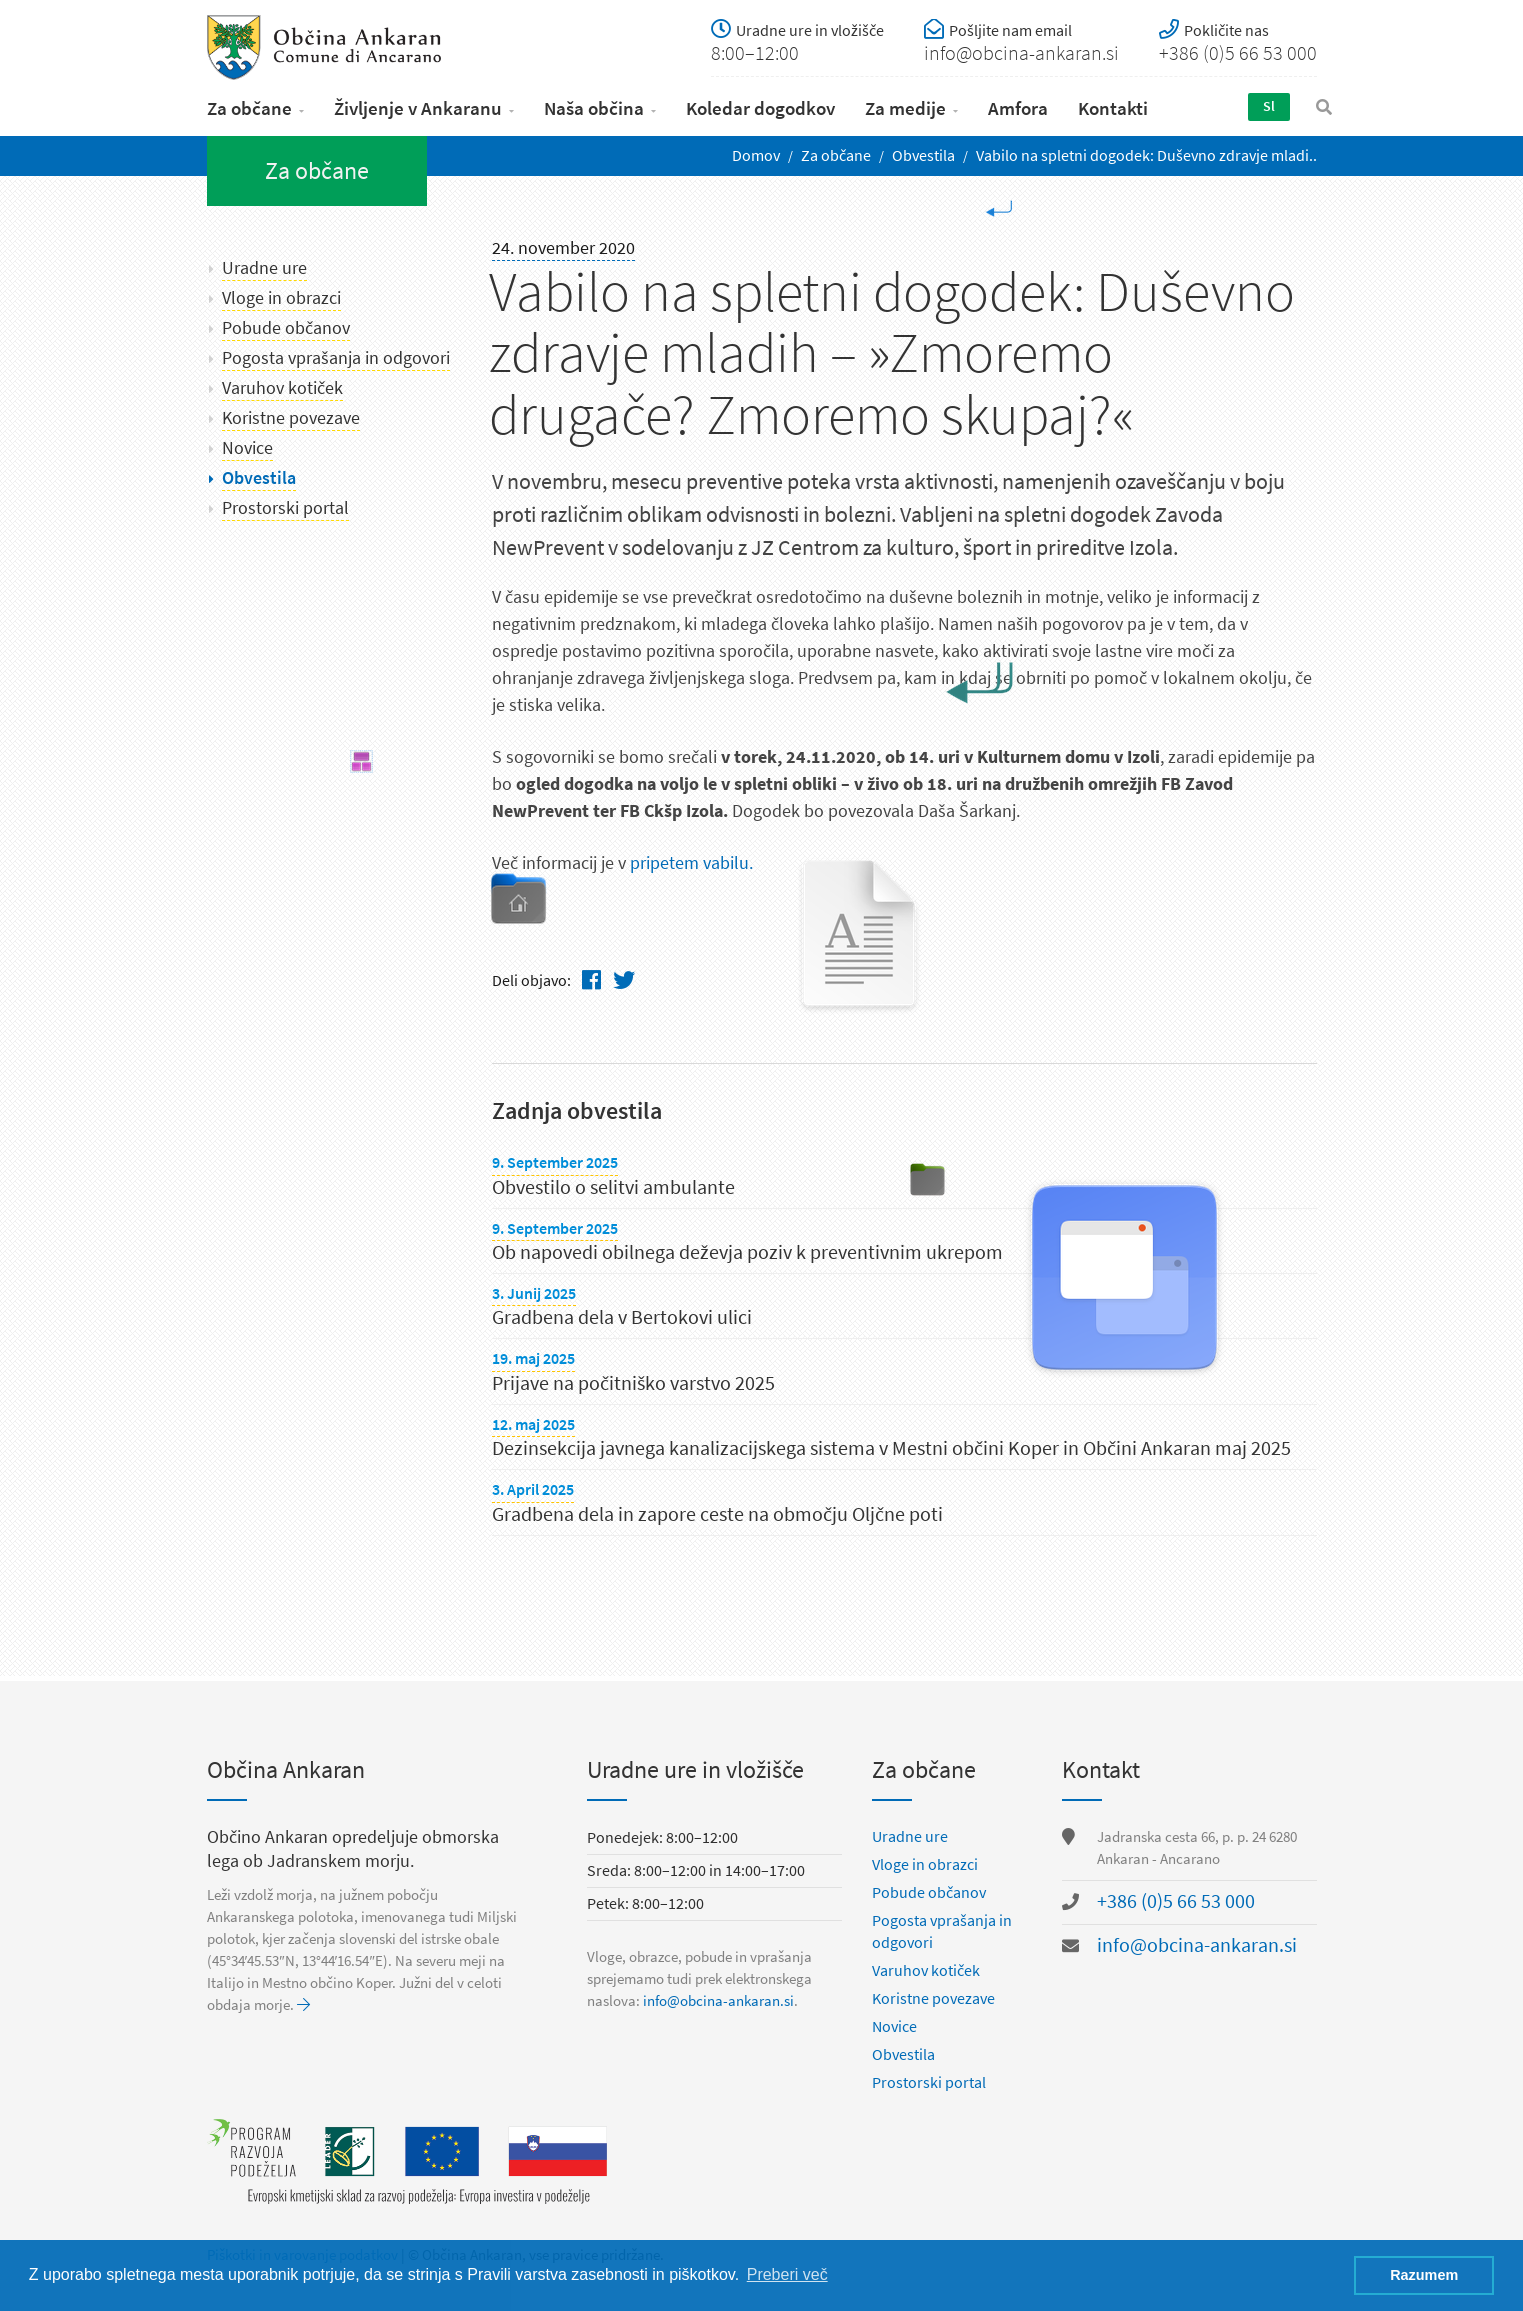  I want to click on access your home folder, so click(518, 898).